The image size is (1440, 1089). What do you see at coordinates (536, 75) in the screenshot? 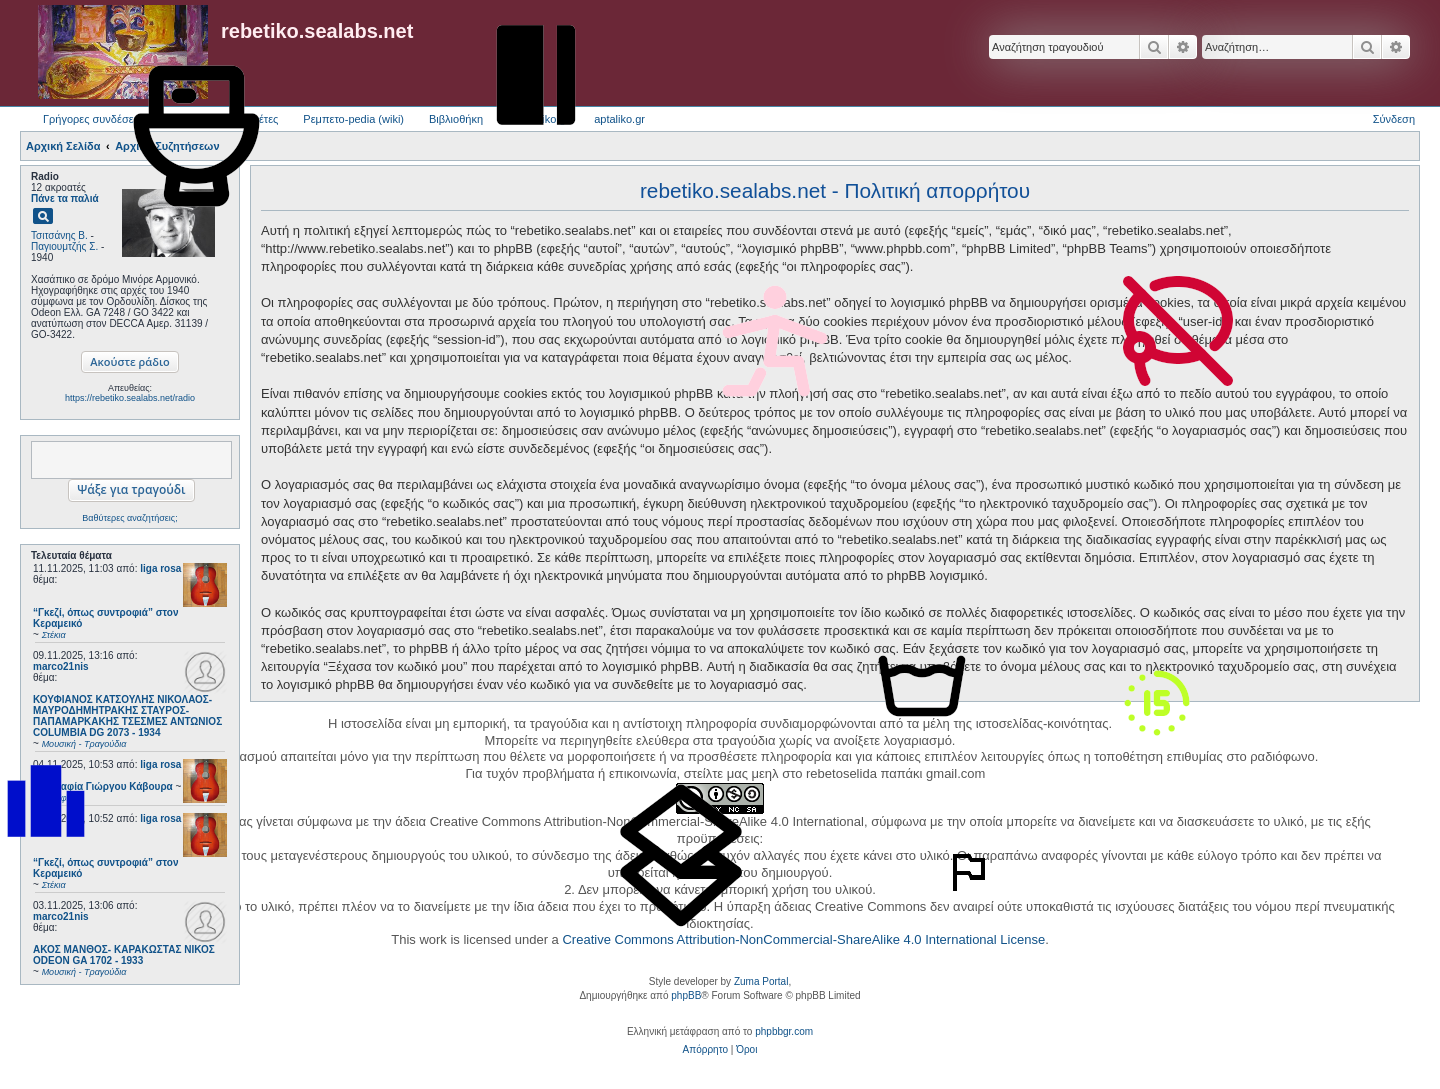
I see `open your journal or diary` at bounding box center [536, 75].